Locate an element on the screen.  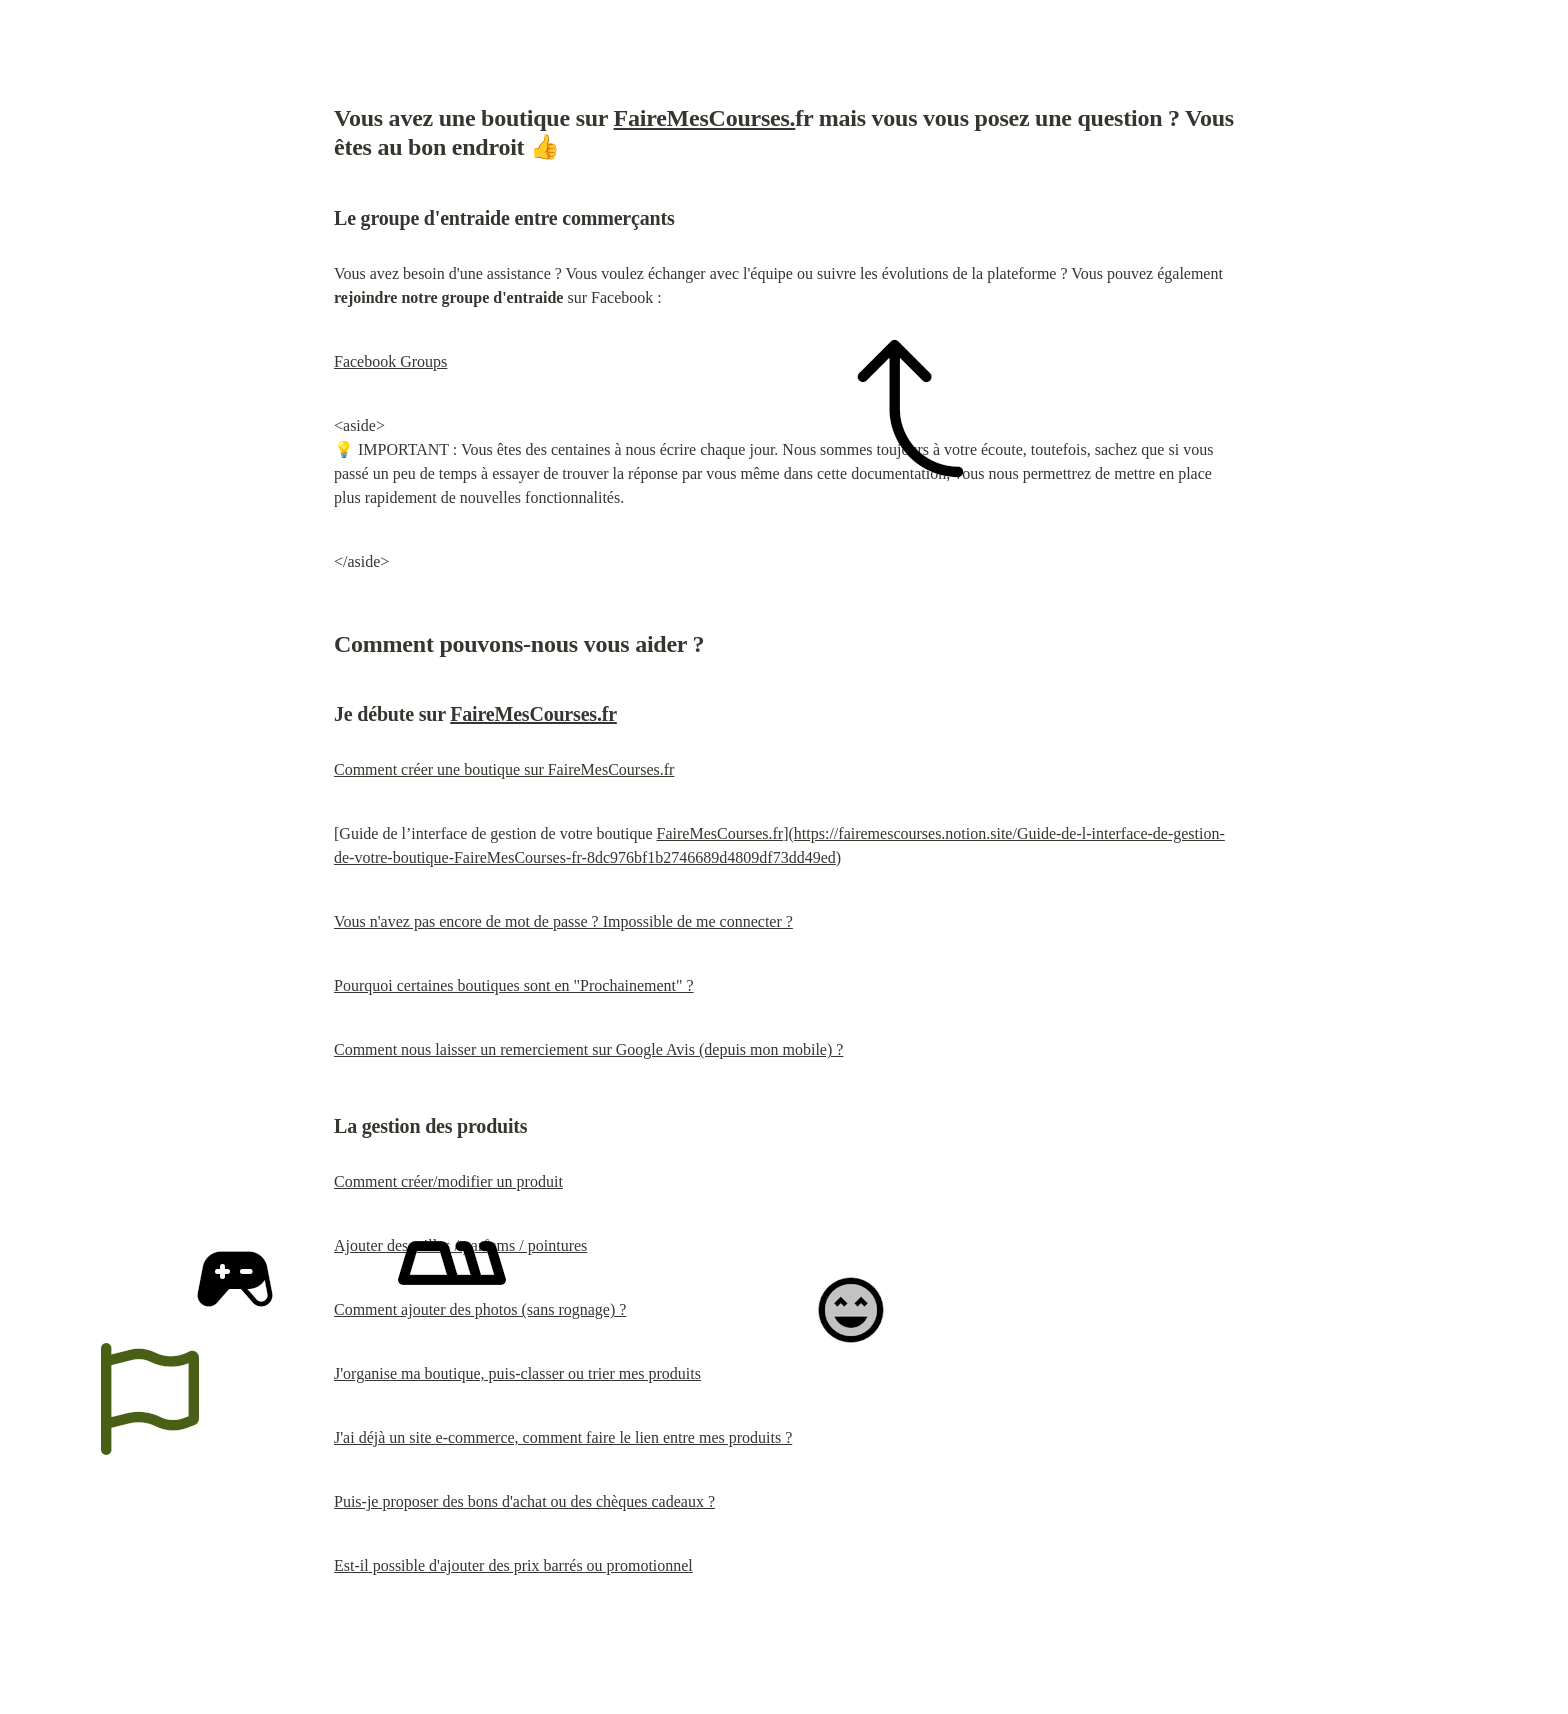
rate your experience as very satisfied is located at coordinates (851, 1310).